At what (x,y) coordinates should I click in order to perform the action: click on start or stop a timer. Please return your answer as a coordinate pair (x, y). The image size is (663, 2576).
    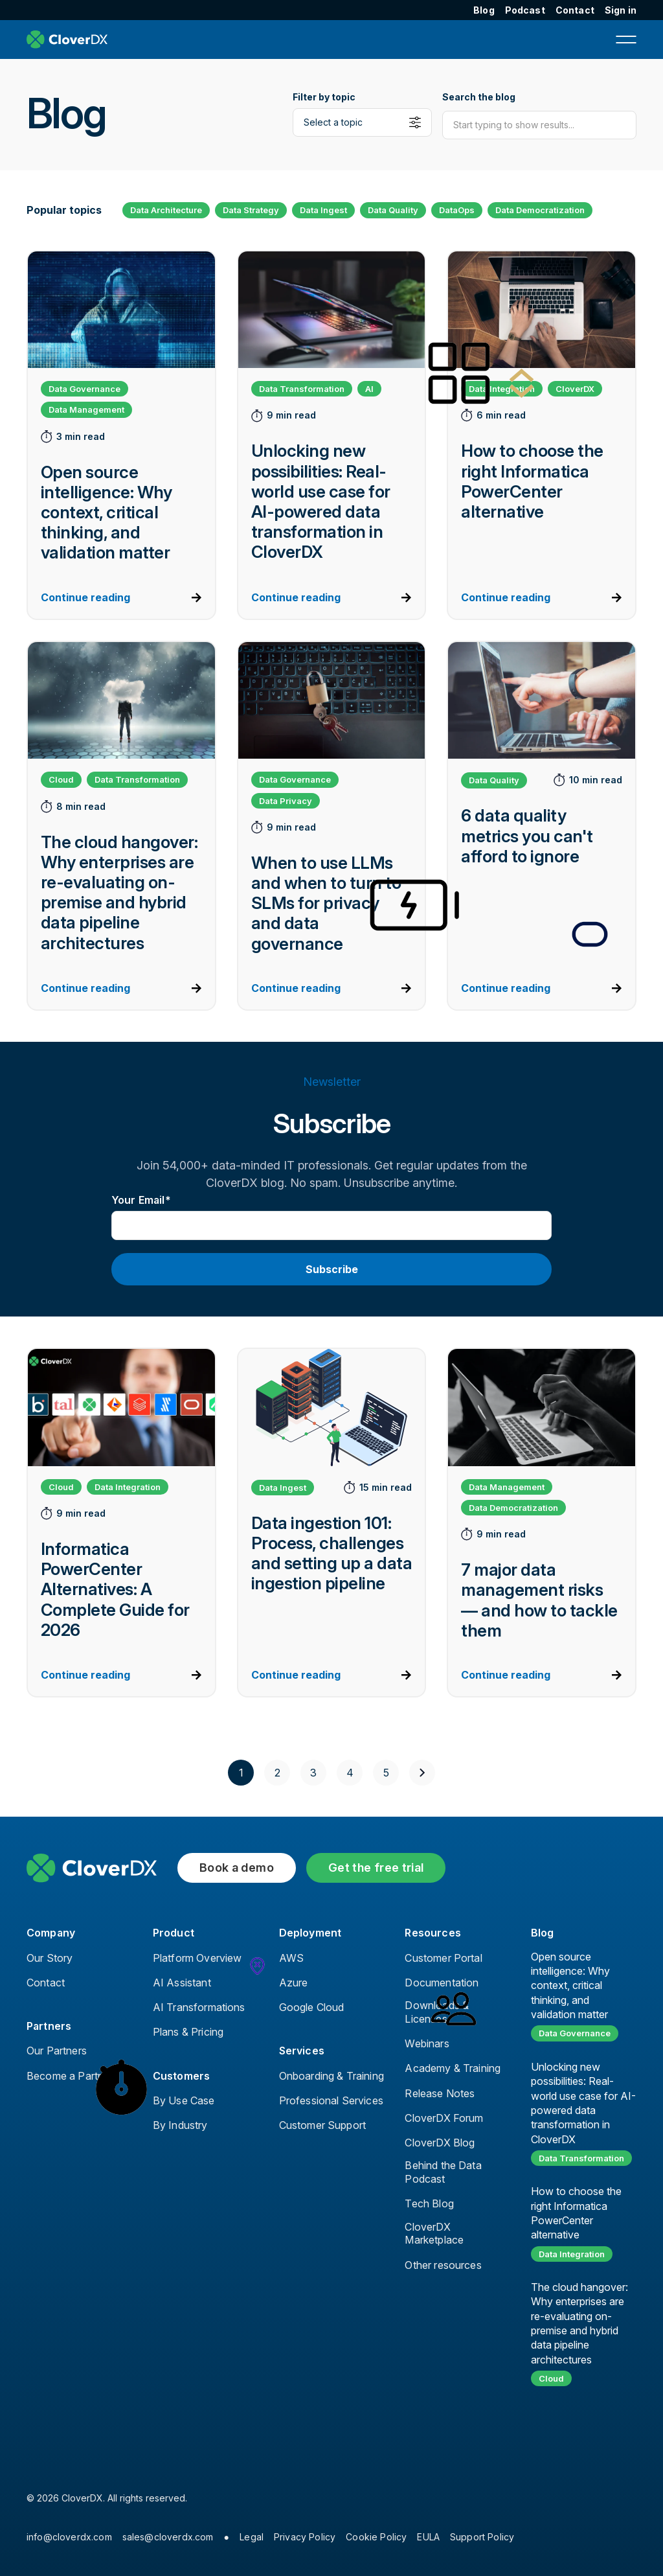
    Looking at the image, I should click on (121, 2087).